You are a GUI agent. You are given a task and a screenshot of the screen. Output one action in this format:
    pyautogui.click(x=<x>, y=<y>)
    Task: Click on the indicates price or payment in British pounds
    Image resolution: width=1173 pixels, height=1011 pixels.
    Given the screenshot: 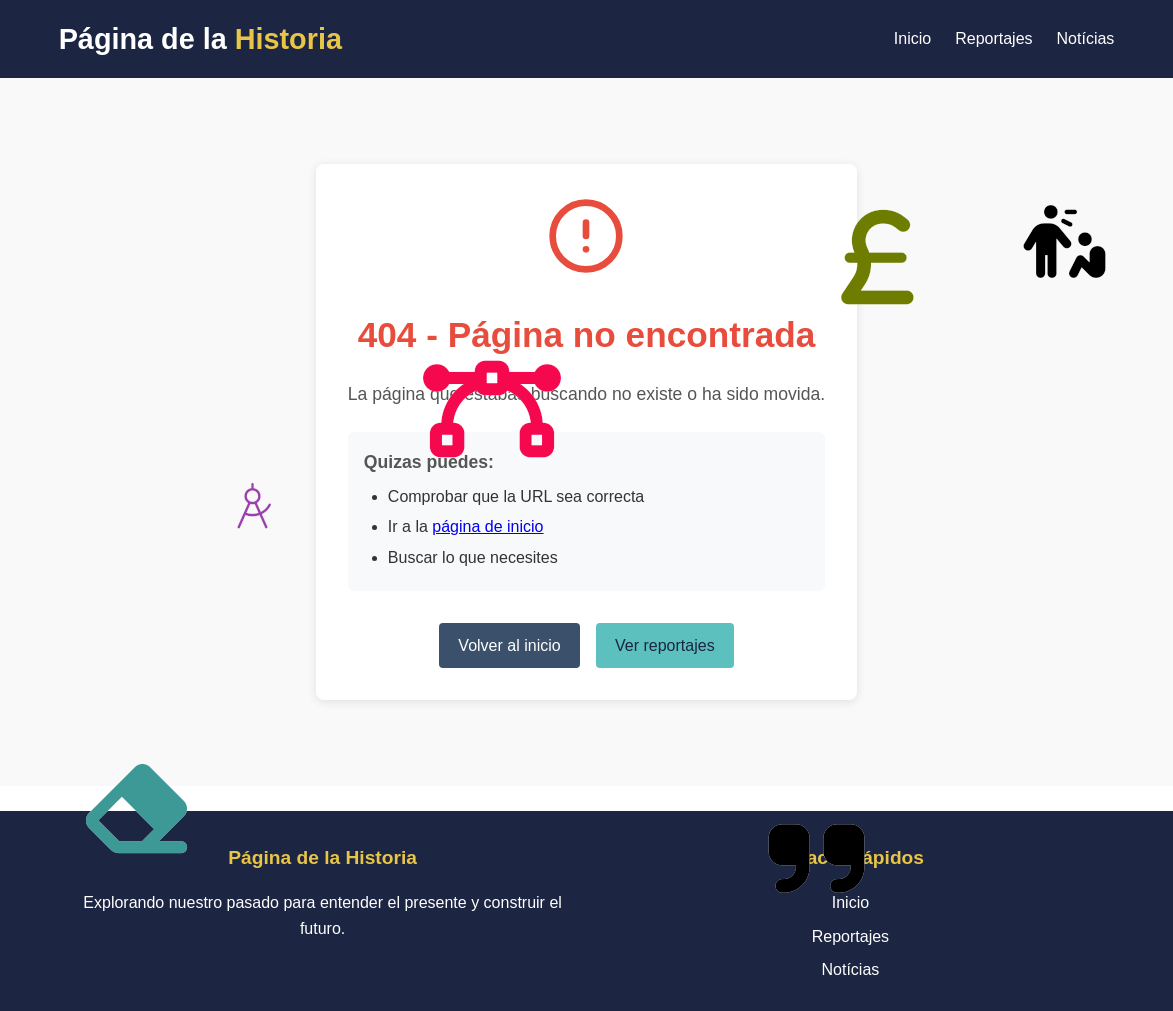 What is the action you would take?
    pyautogui.click(x=879, y=256)
    